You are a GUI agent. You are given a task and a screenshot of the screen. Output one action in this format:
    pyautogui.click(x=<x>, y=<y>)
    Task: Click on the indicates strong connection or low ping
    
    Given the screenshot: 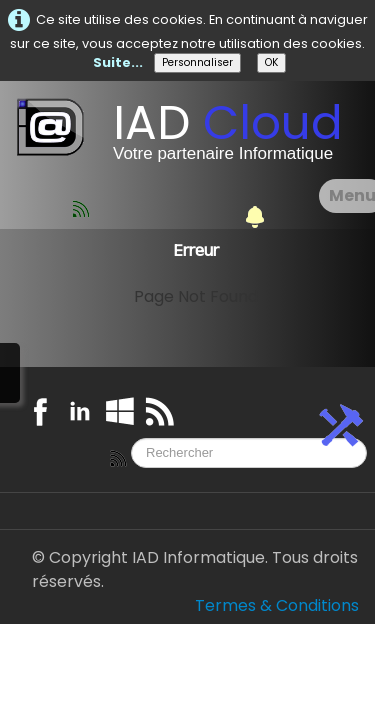 What is the action you would take?
    pyautogui.click(x=81, y=209)
    